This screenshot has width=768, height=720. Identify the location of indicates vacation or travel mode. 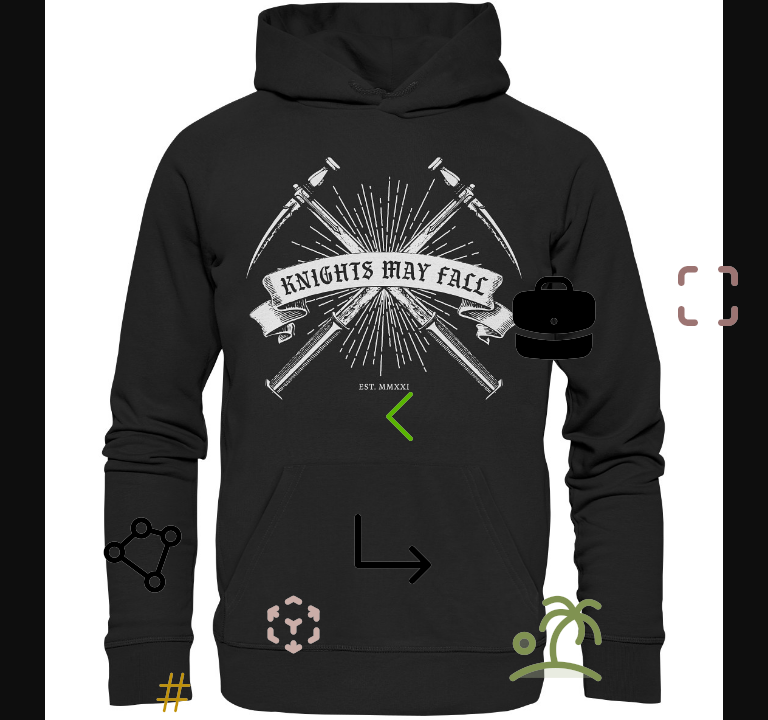
(555, 638).